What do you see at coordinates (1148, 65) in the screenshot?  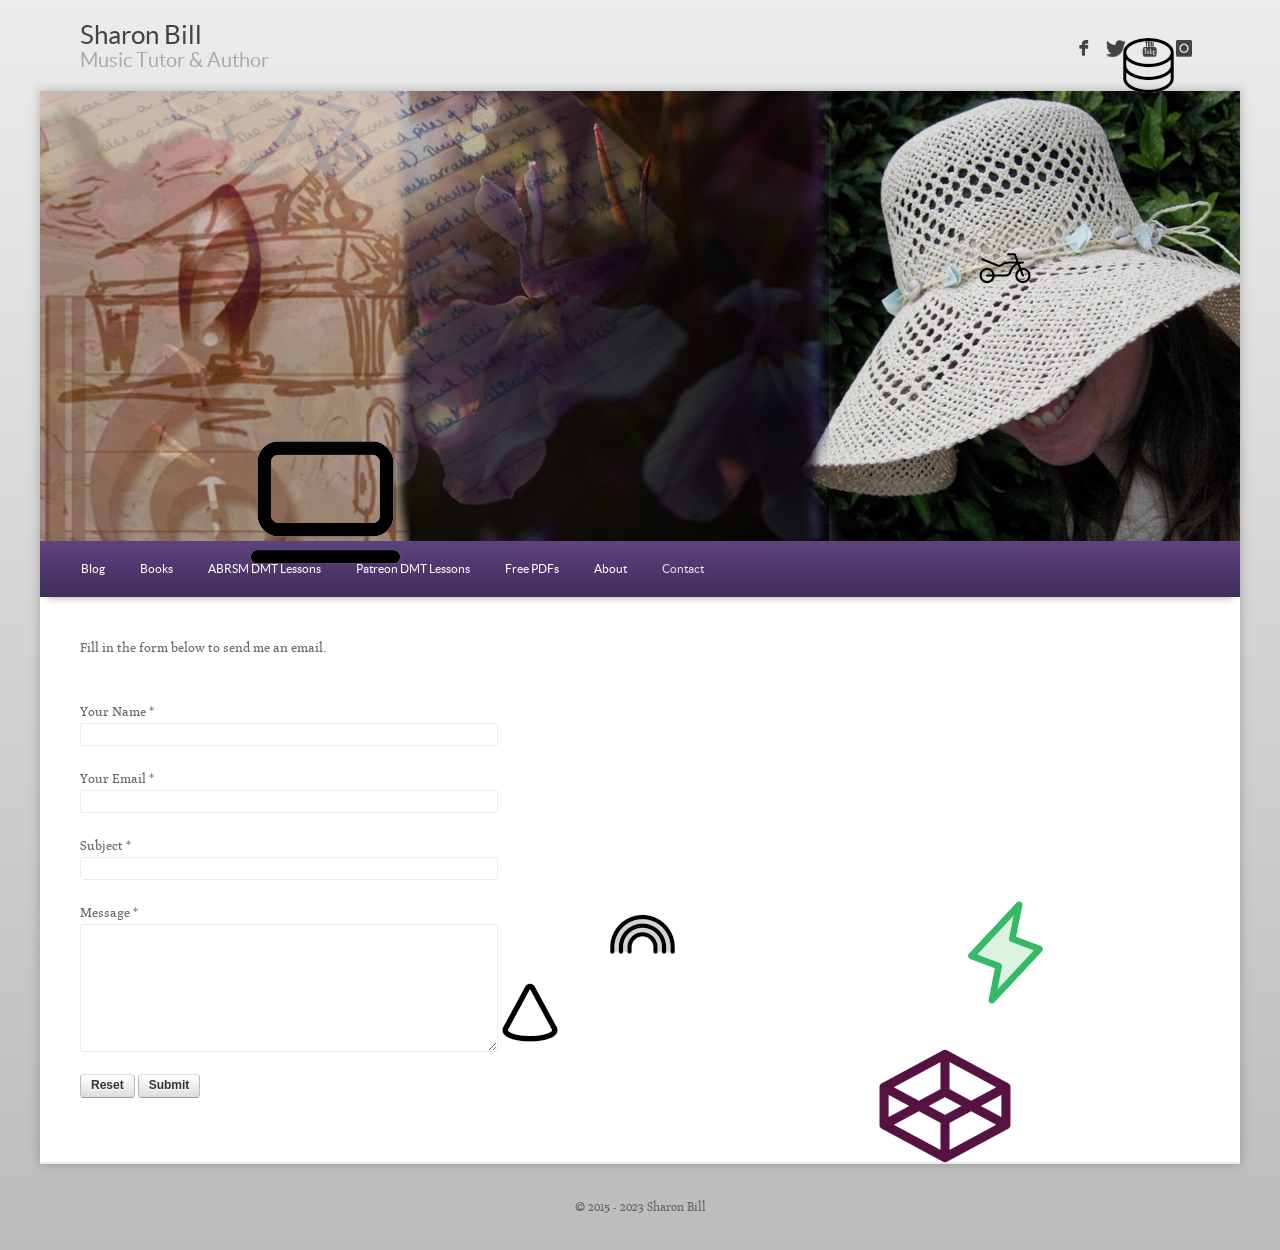 I see `access database or data storage` at bounding box center [1148, 65].